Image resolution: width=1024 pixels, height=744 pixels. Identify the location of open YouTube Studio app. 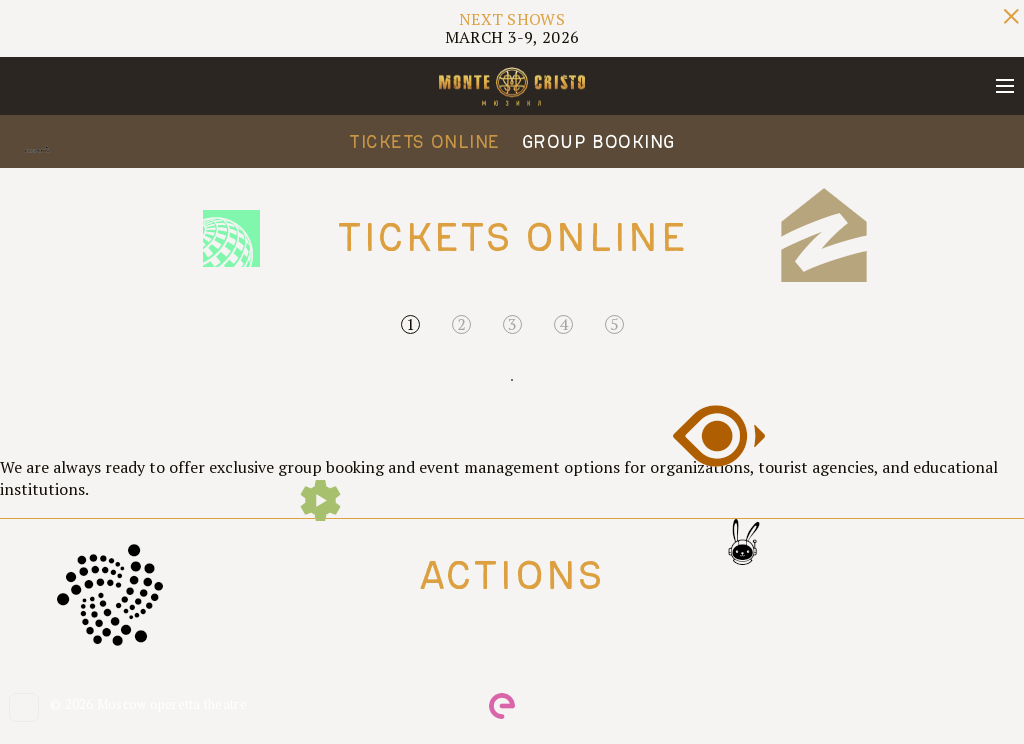
(320, 500).